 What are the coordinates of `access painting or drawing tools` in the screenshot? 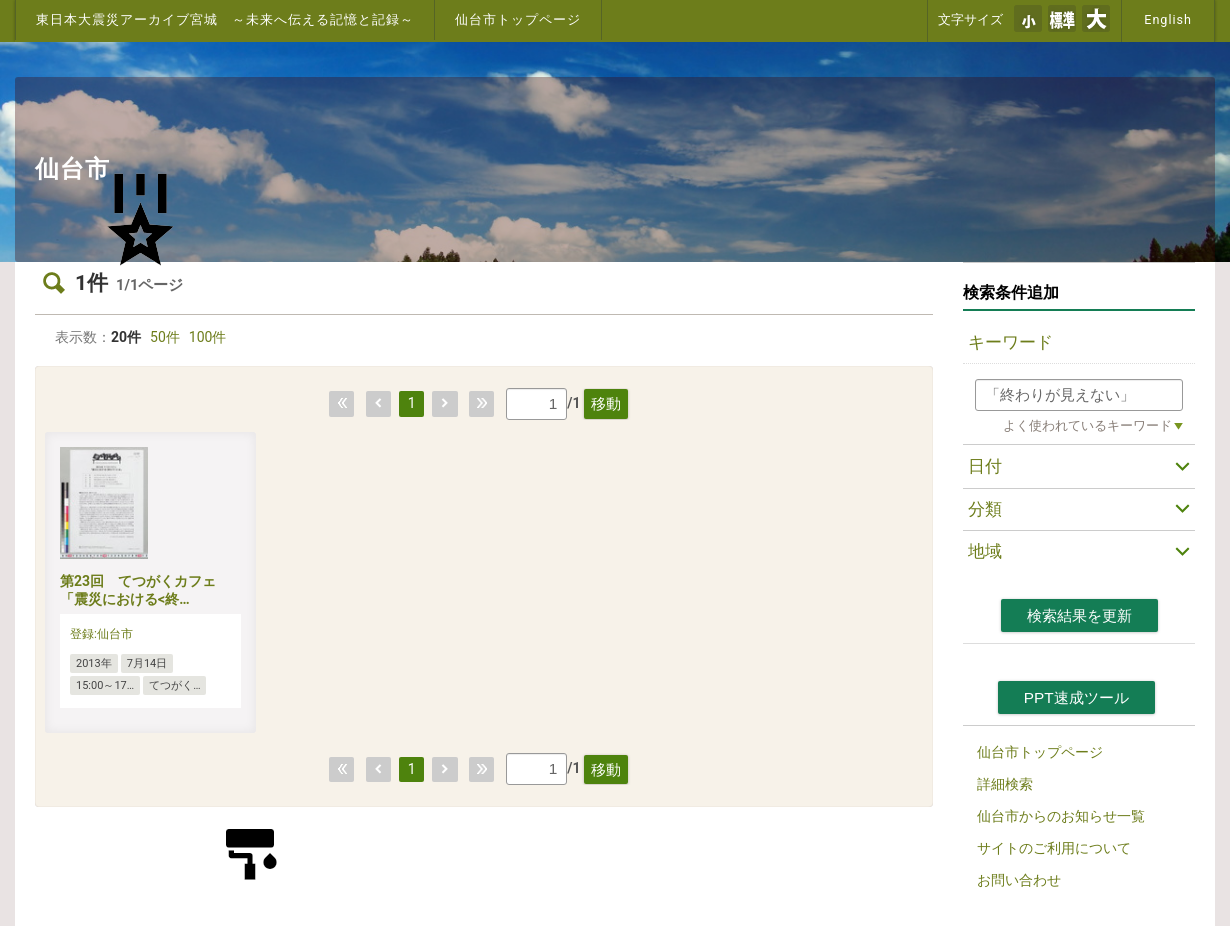 It's located at (250, 853).